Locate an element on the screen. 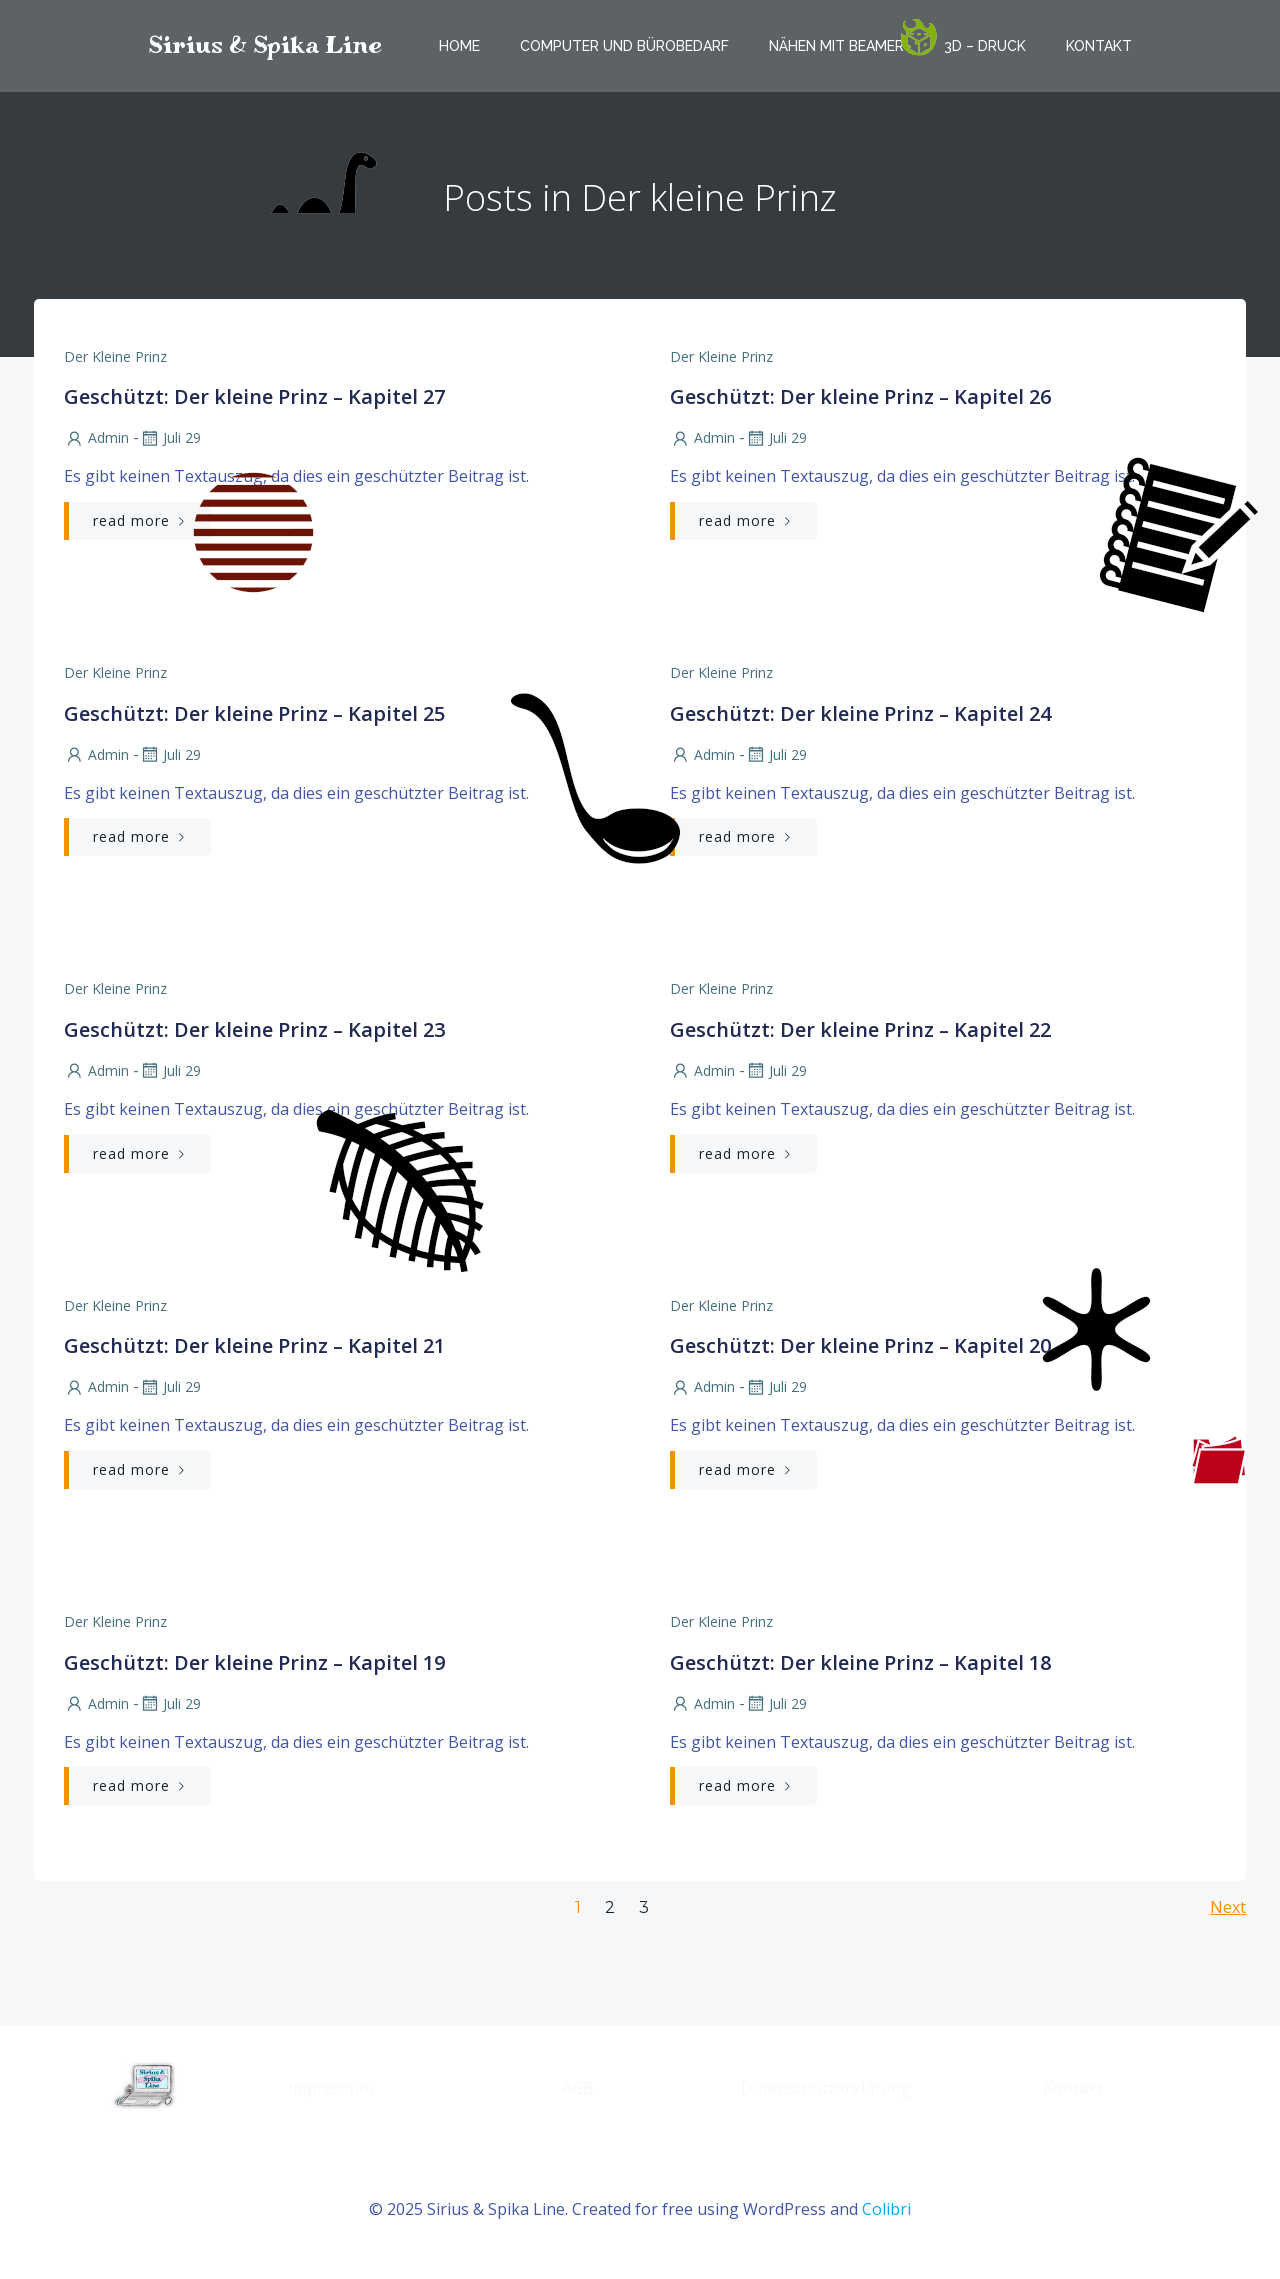 Image resolution: width=1280 pixels, height=2279 pixels. select ladle tool in cooking game is located at coordinates (595, 778).